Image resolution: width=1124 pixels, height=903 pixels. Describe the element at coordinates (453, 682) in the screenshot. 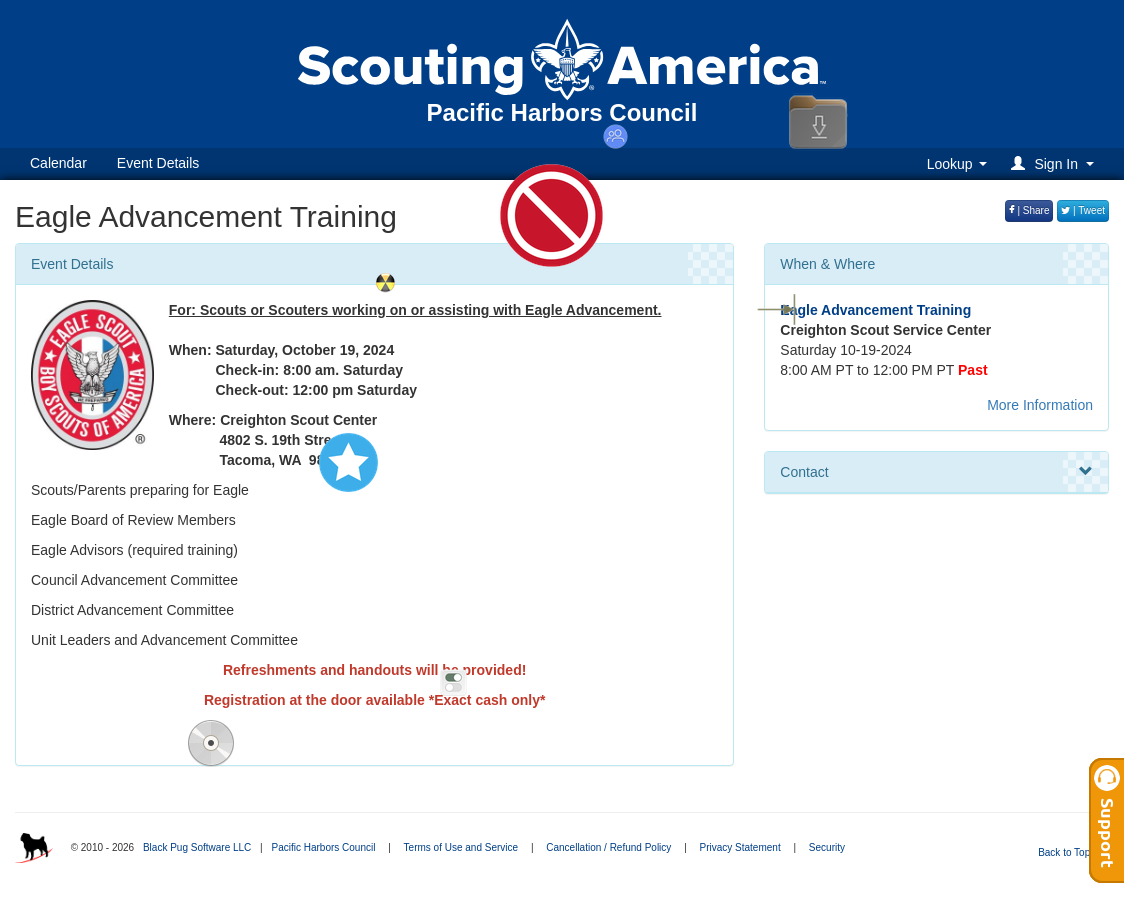

I see `open unity tweak tool settings` at that location.